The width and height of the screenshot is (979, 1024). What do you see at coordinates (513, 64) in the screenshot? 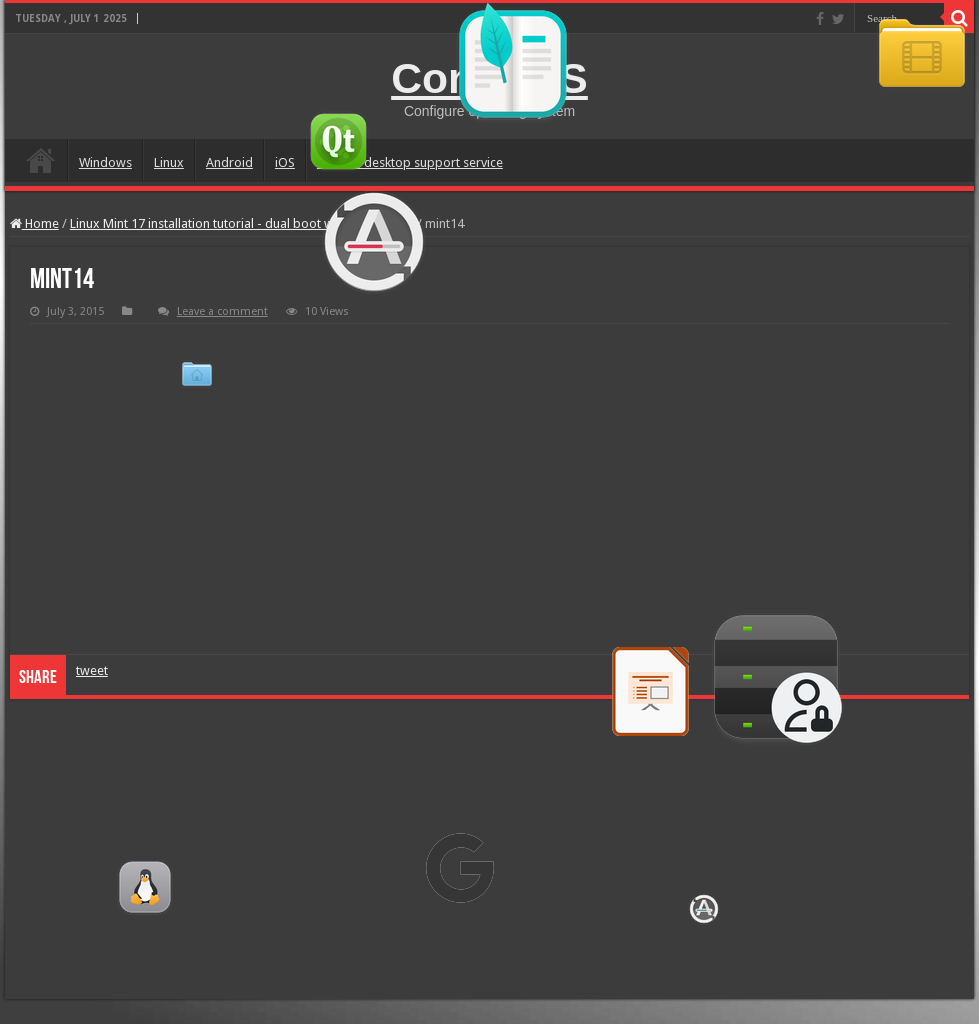
I see `open foliate e-book reader app` at bounding box center [513, 64].